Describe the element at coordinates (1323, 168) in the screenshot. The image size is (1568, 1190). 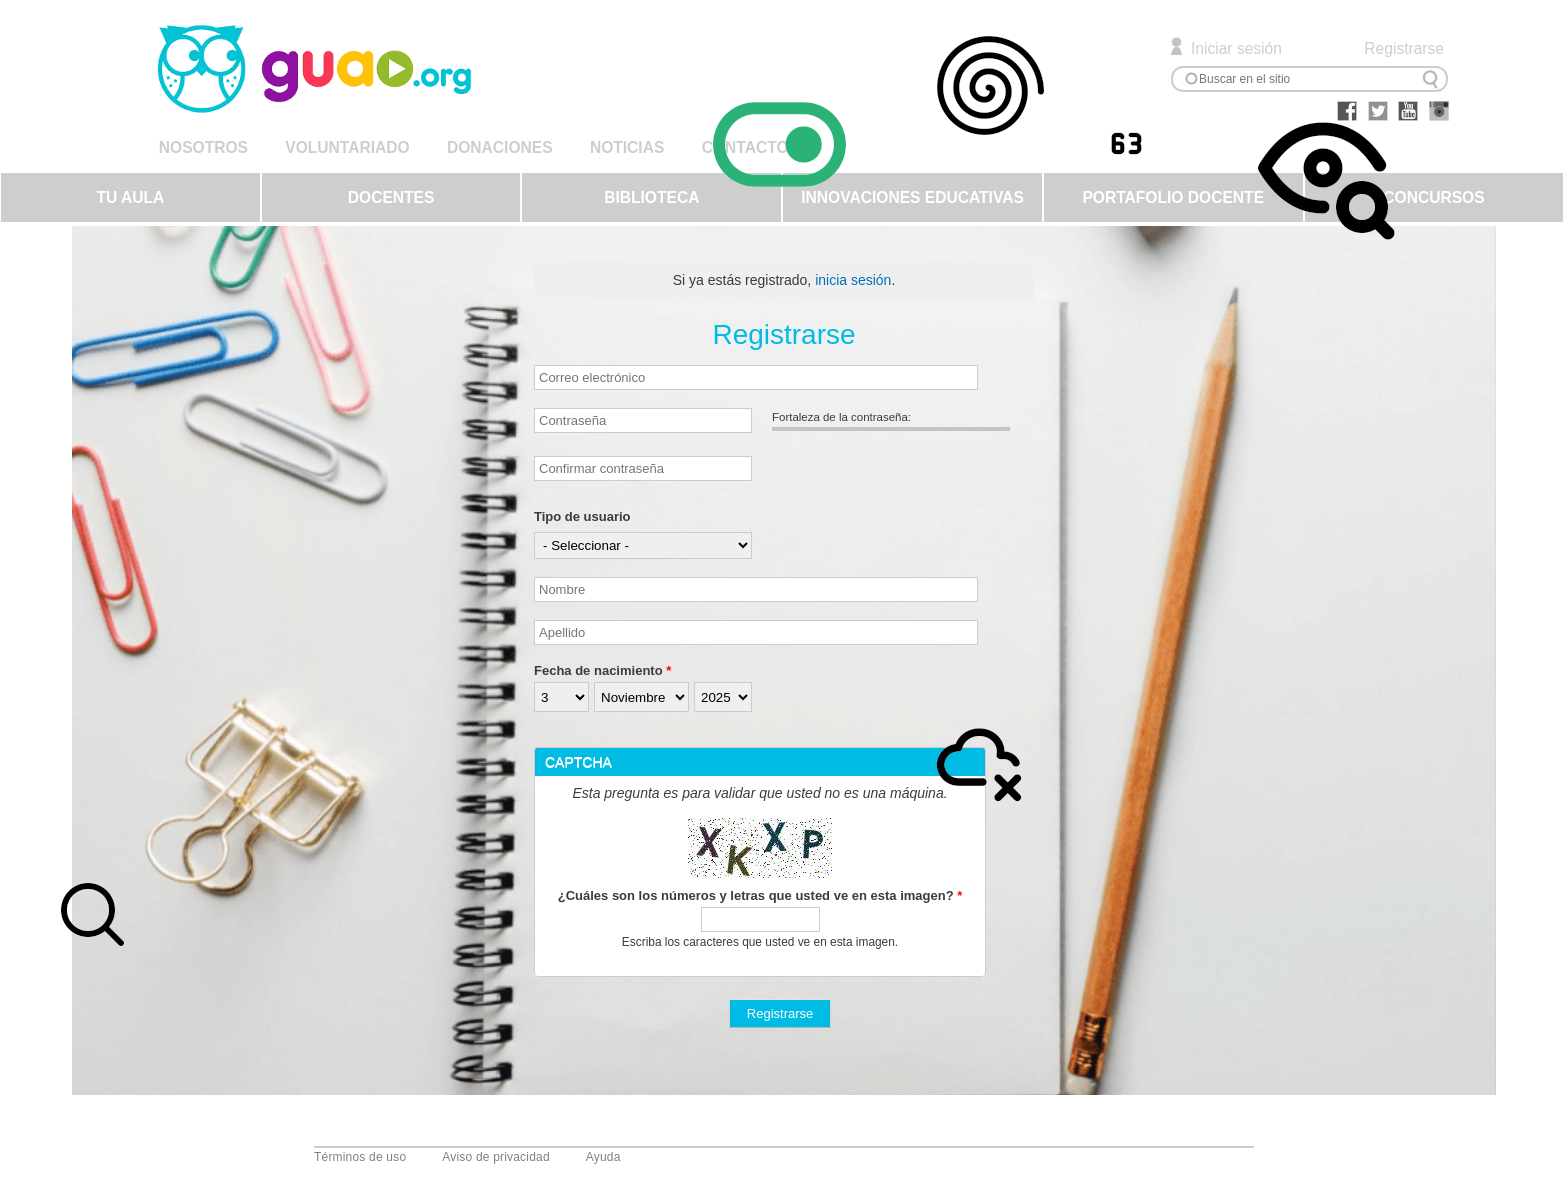
I see `search through viewed or watched items` at that location.